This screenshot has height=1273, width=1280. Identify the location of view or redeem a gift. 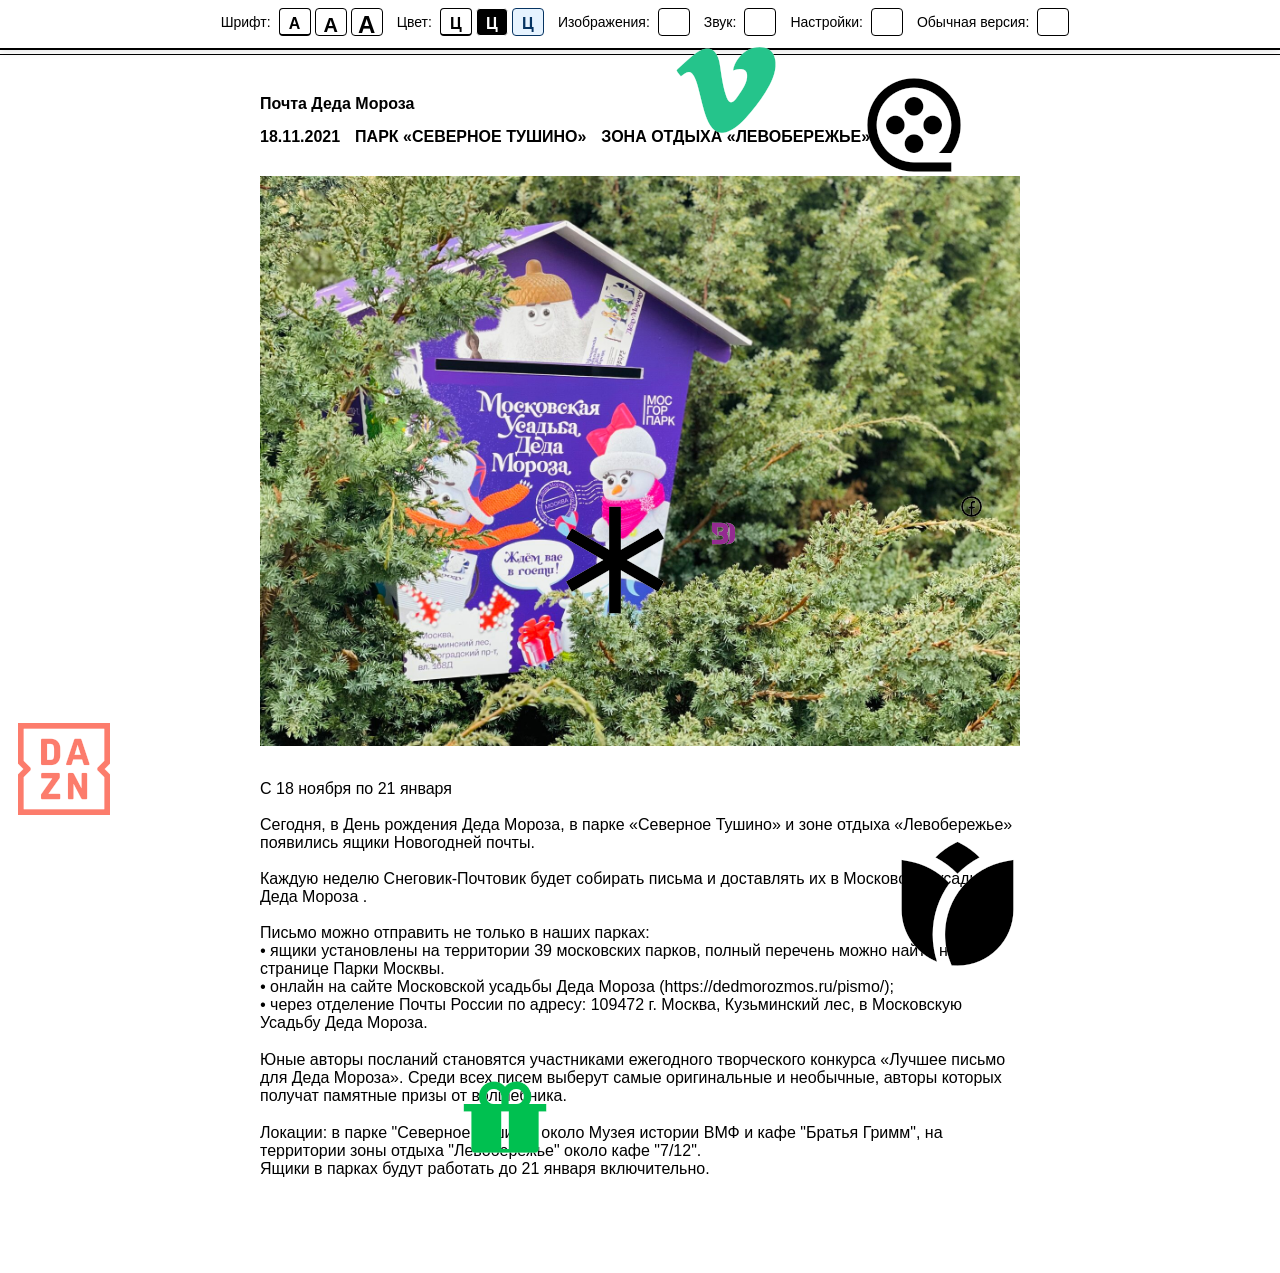
(505, 1119).